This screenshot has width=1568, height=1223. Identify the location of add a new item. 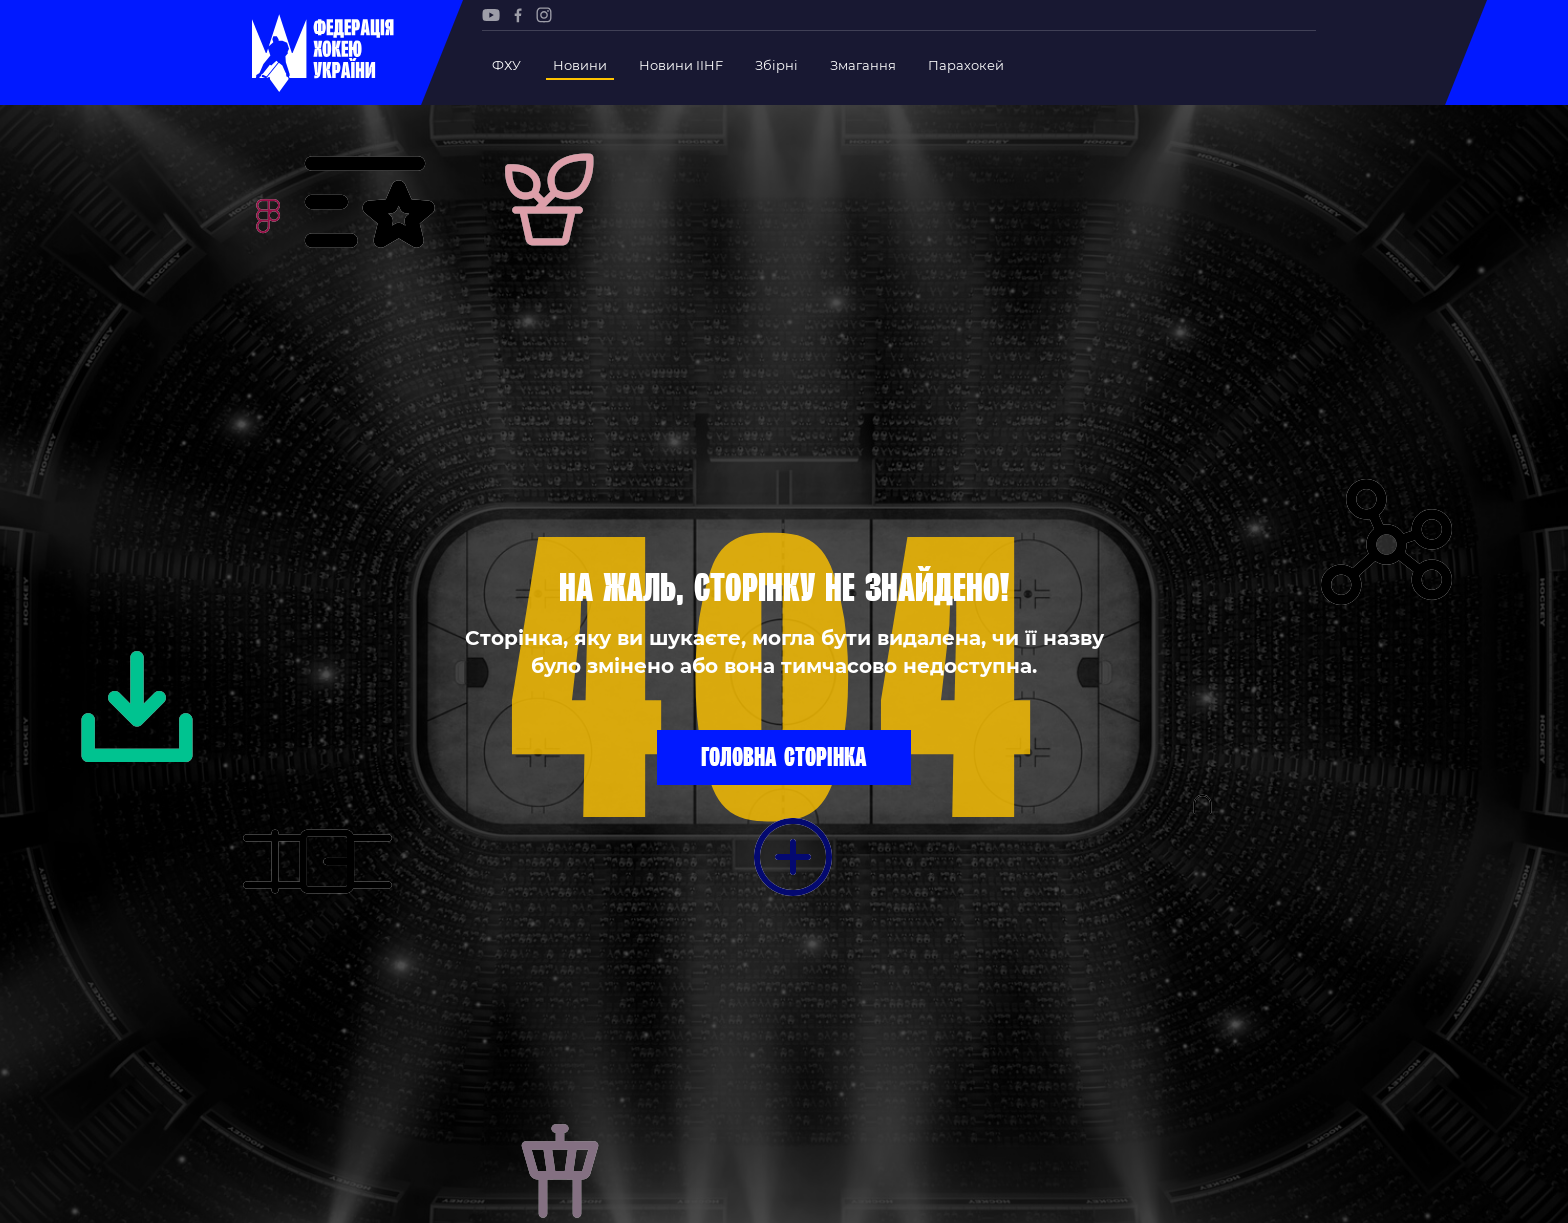
(793, 857).